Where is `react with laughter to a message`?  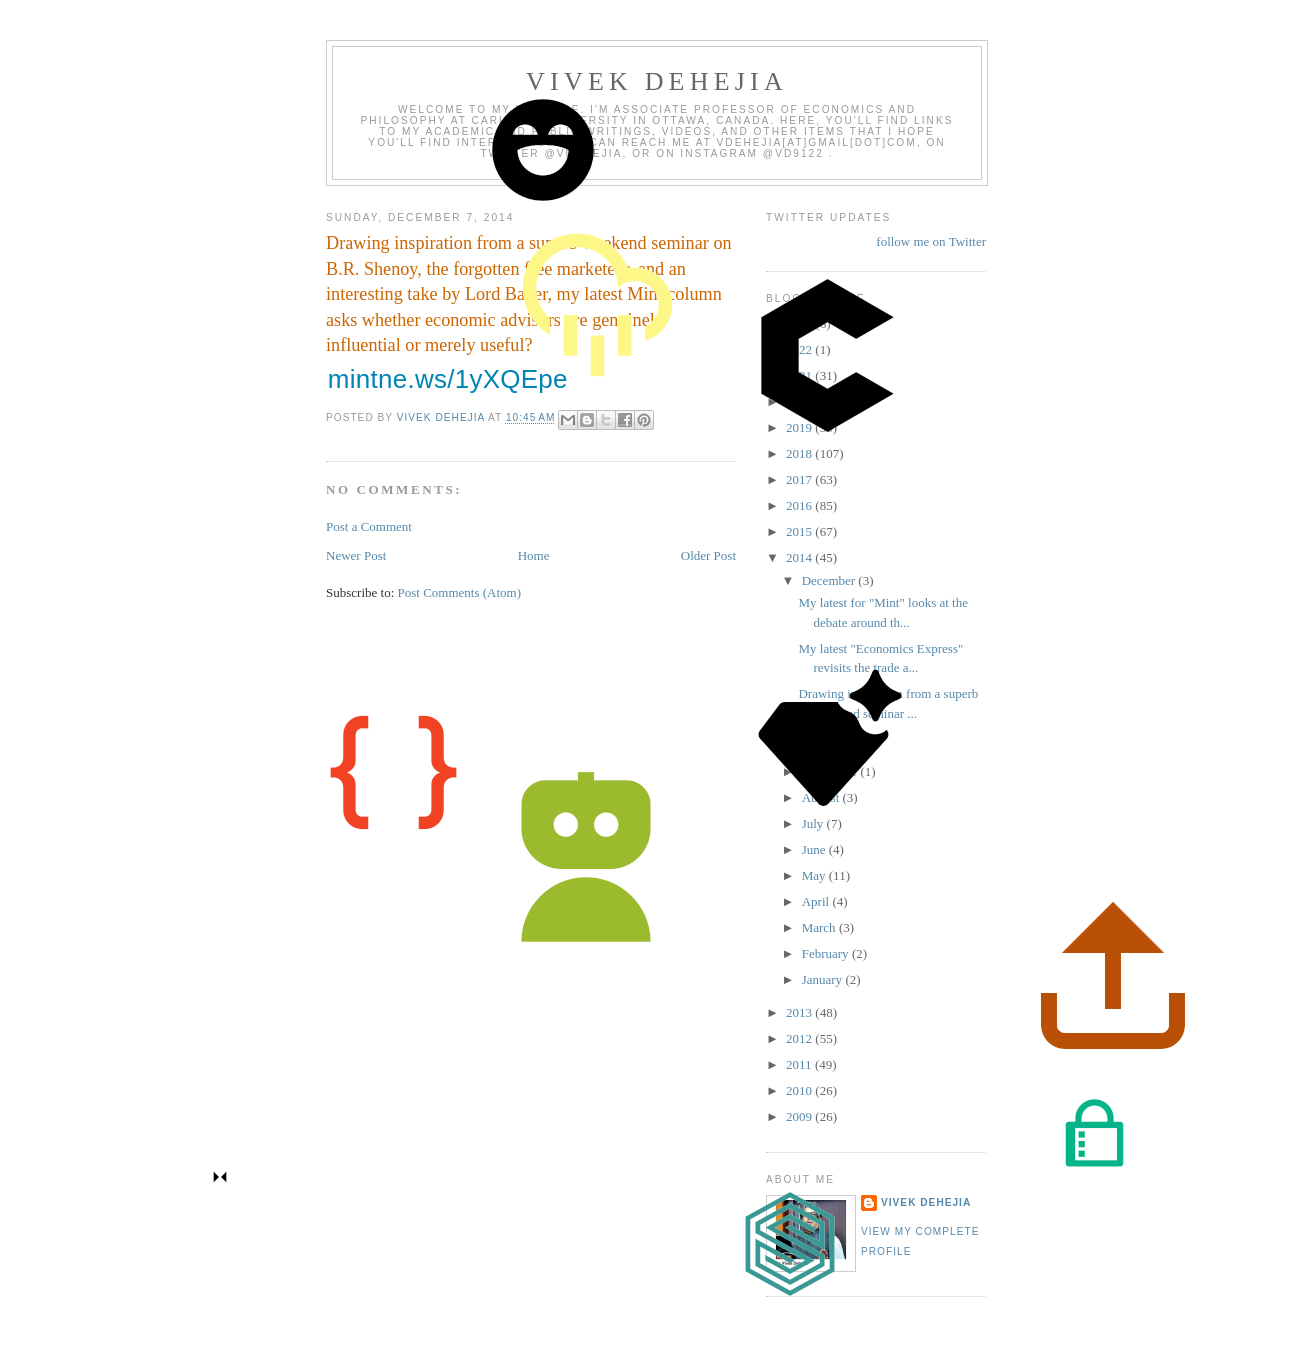 react with laughter to a message is located at coordinates (543, 150).